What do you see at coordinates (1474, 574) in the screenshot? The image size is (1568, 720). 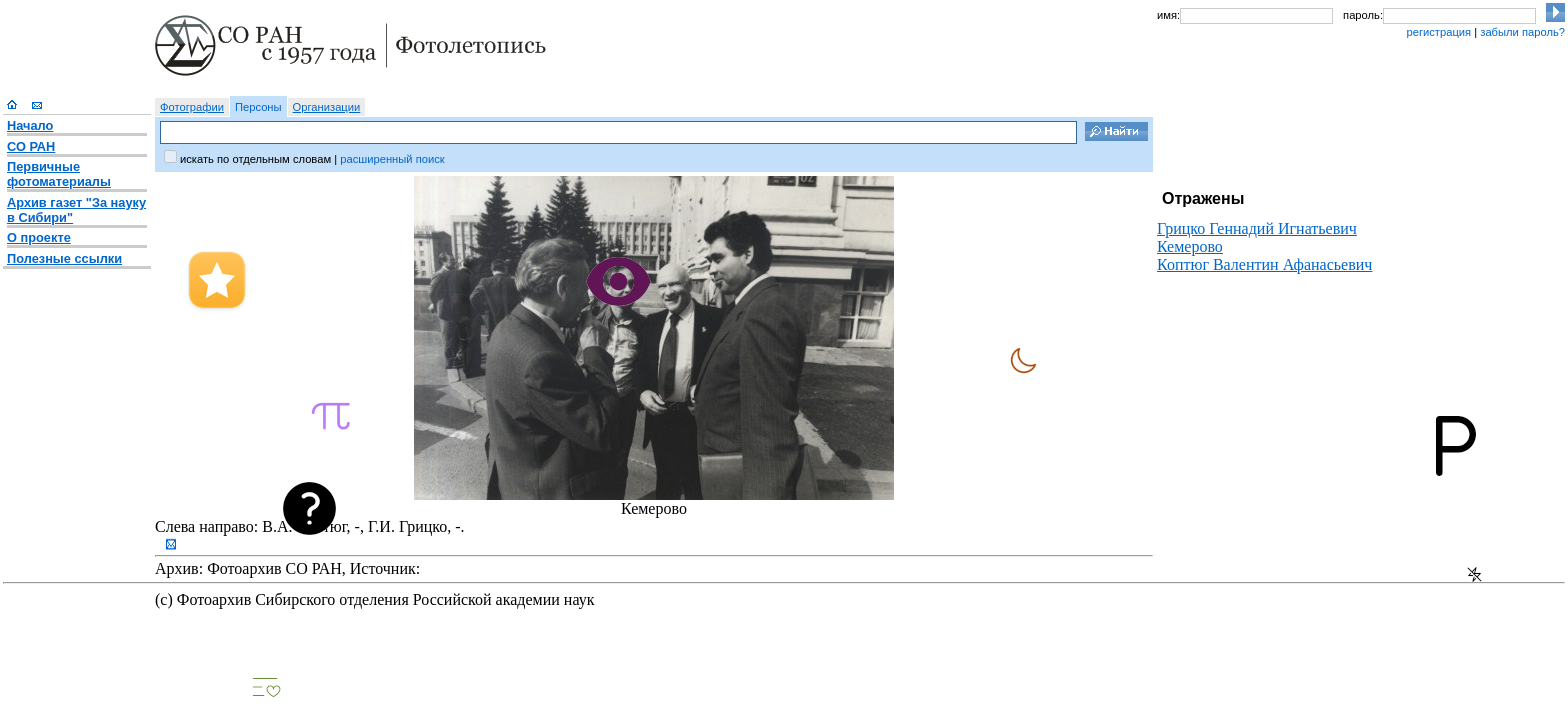 I see `flash or lightning feature disabled` at bounding box center [1474, 574].